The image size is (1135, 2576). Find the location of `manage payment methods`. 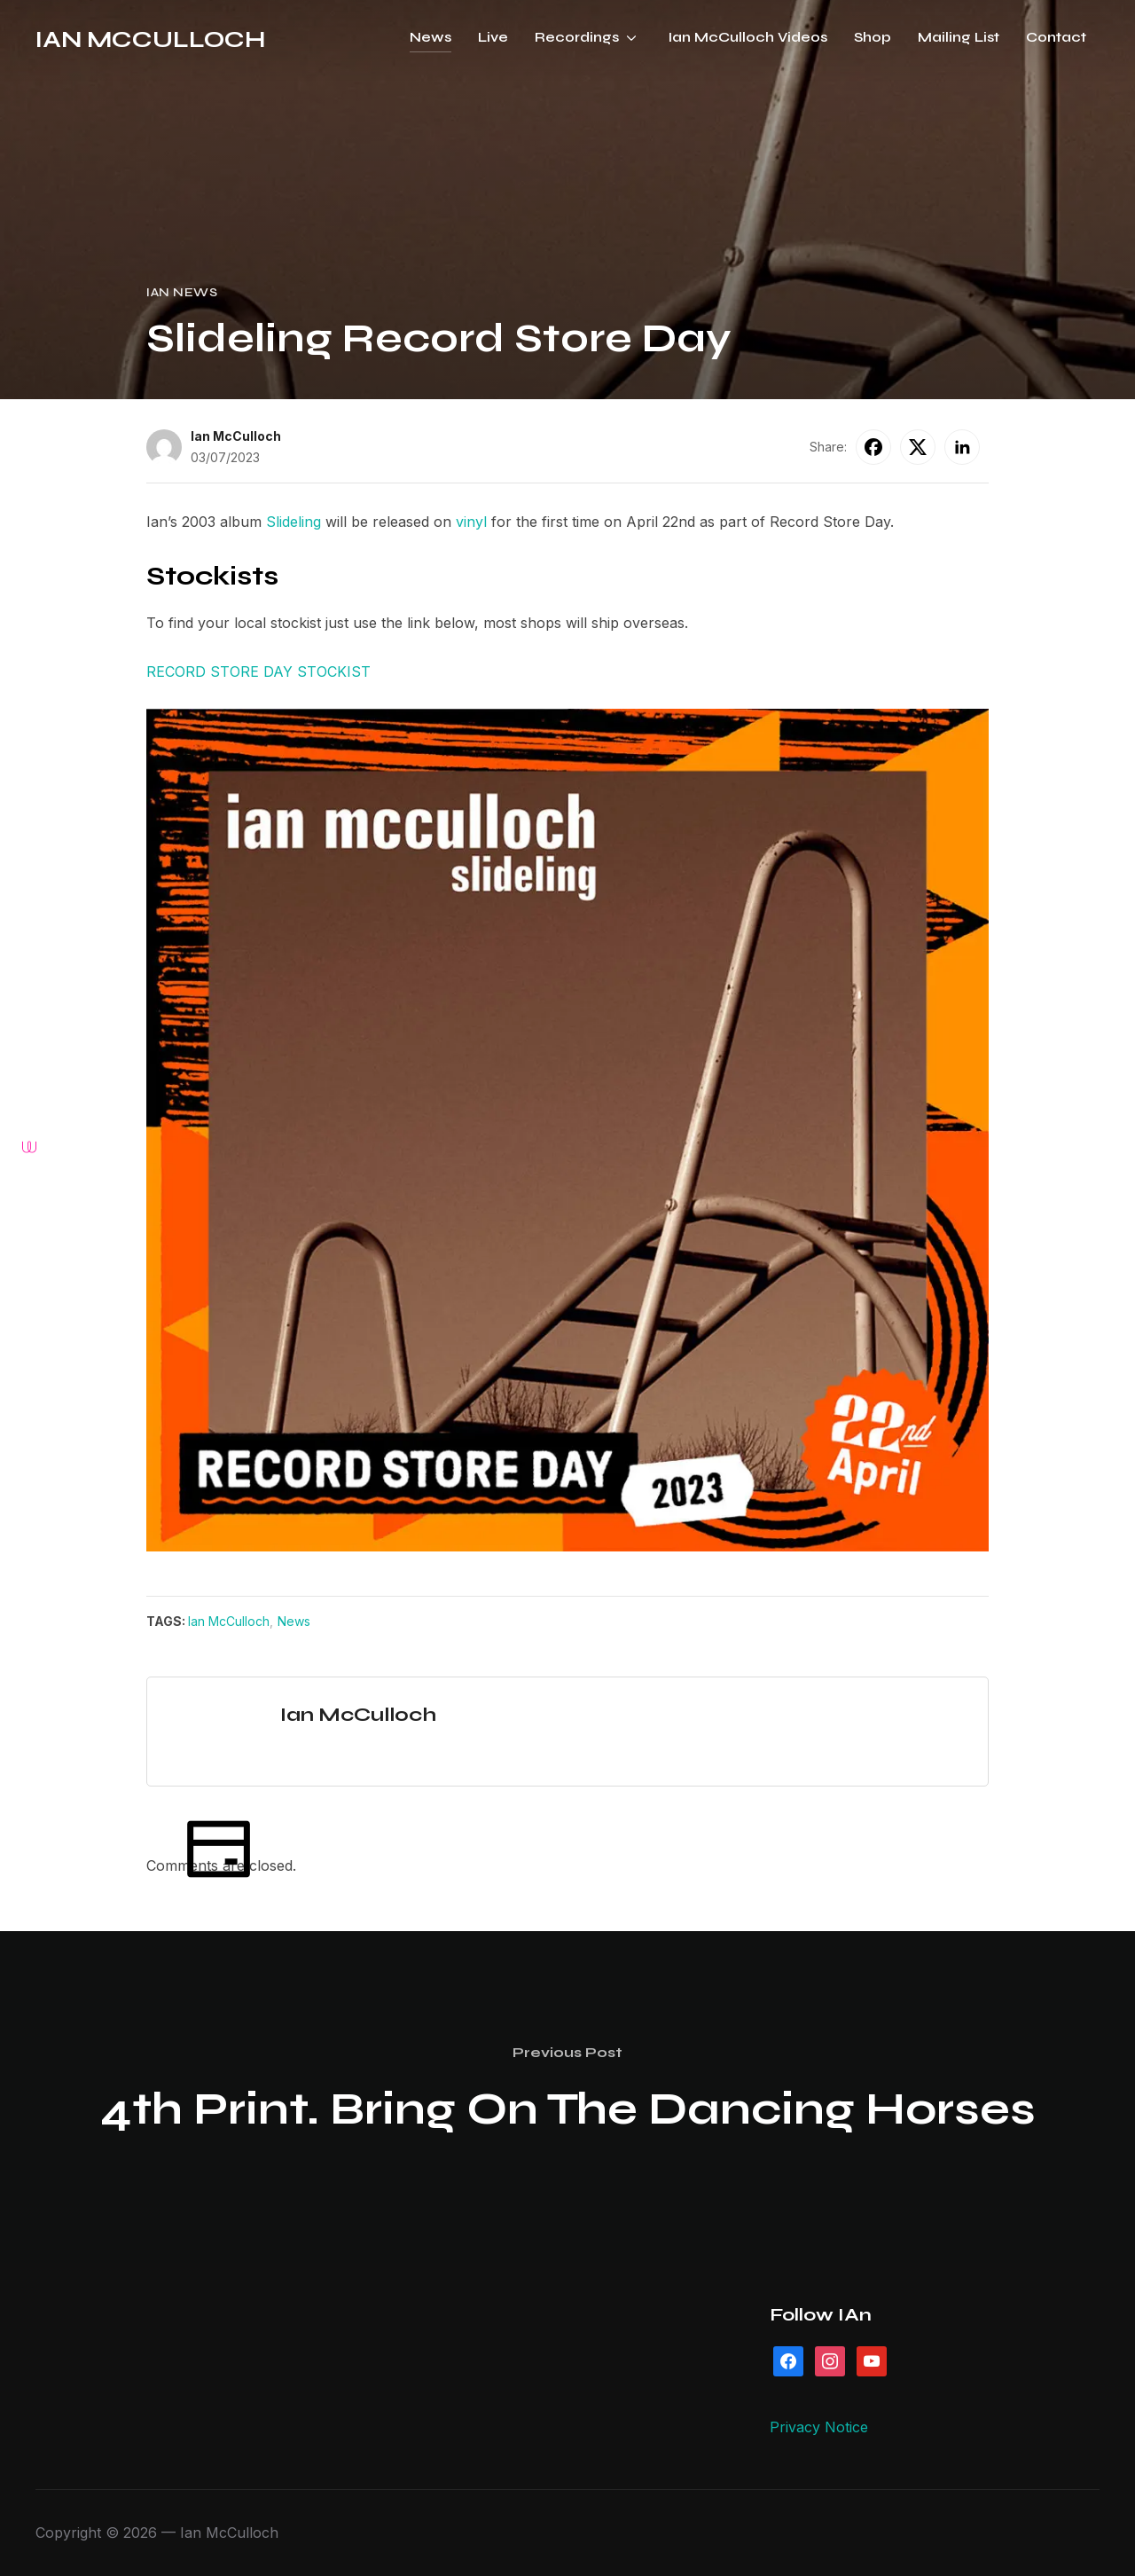

manage payment methods is located at coordinates (218, 1849).